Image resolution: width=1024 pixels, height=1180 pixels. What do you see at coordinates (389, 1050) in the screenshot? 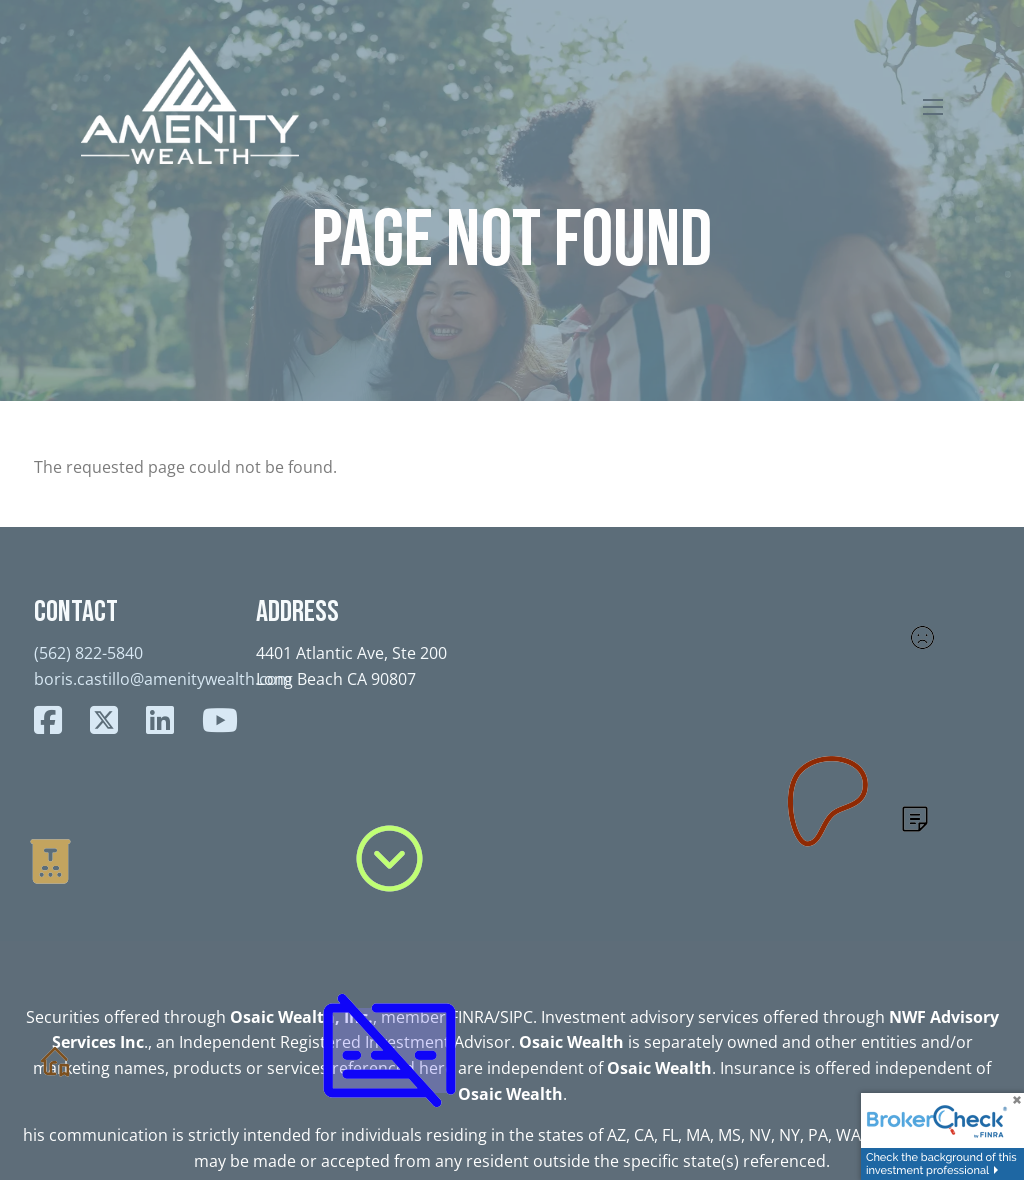
I see `disable subtitles or closed captions` at bounding box center [389, 1050].